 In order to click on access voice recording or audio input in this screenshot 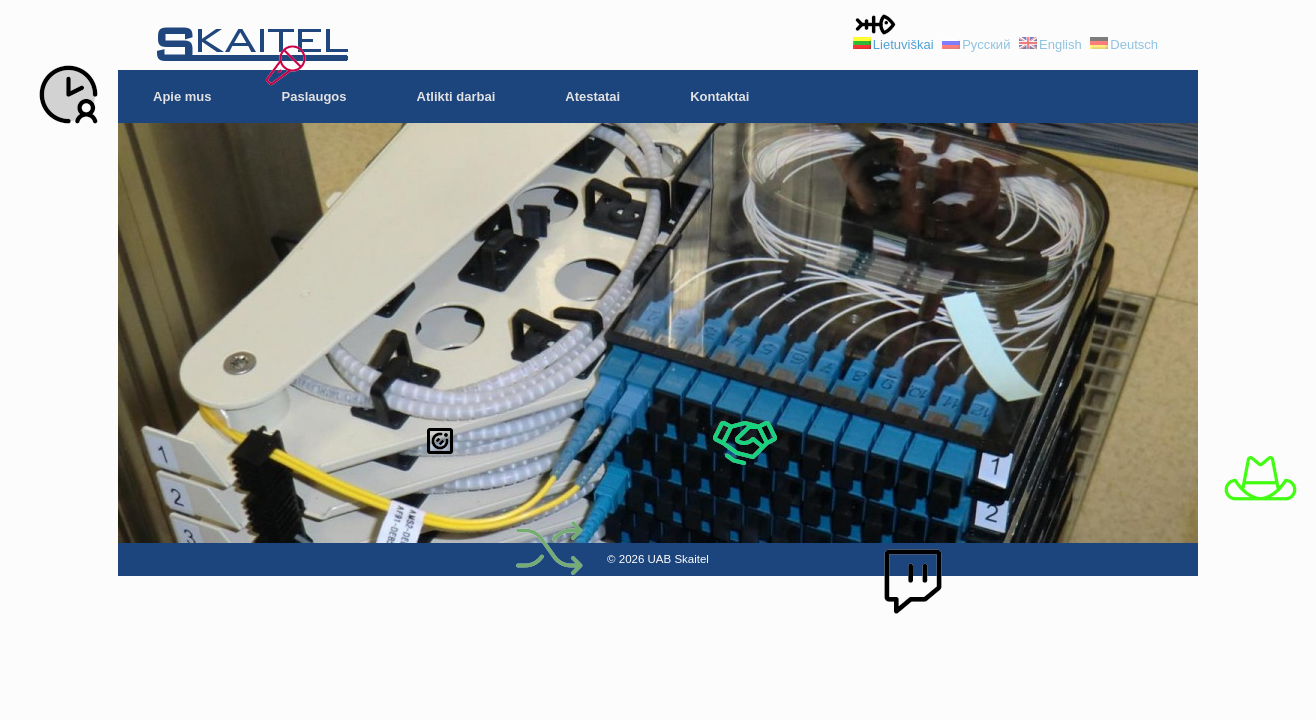, I will do `click(285, 66)`.